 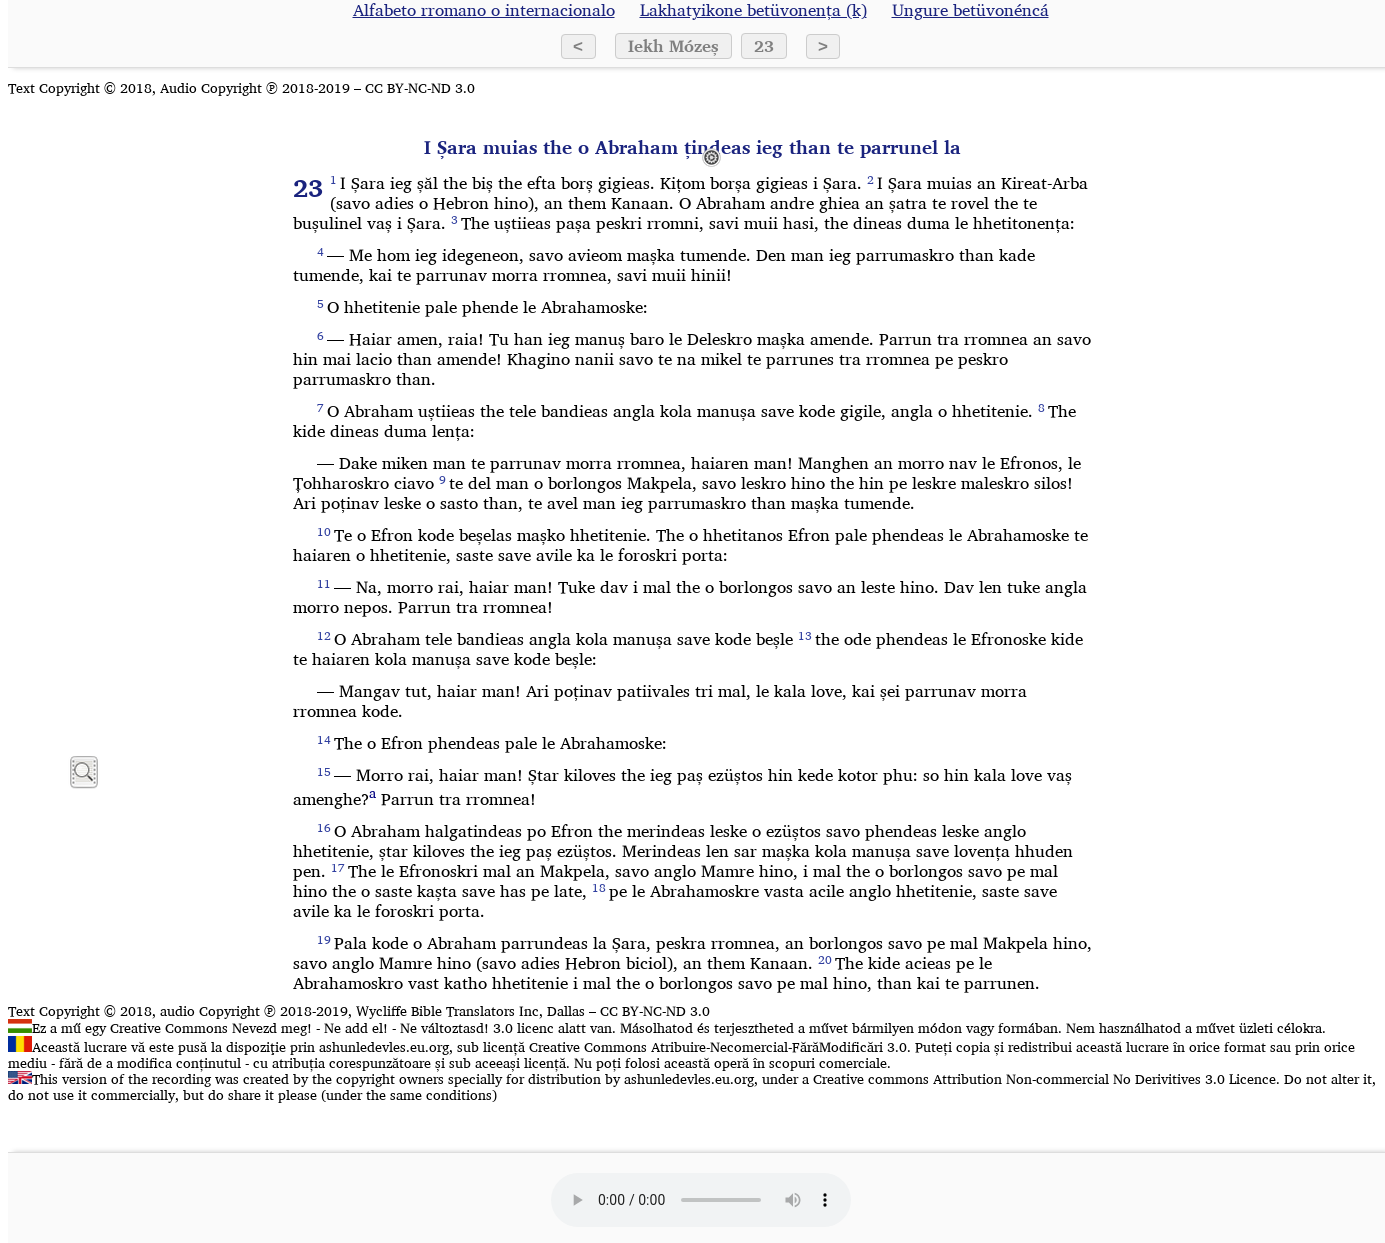 I want to click on view or edit file properties, so click(x=711, y=157).